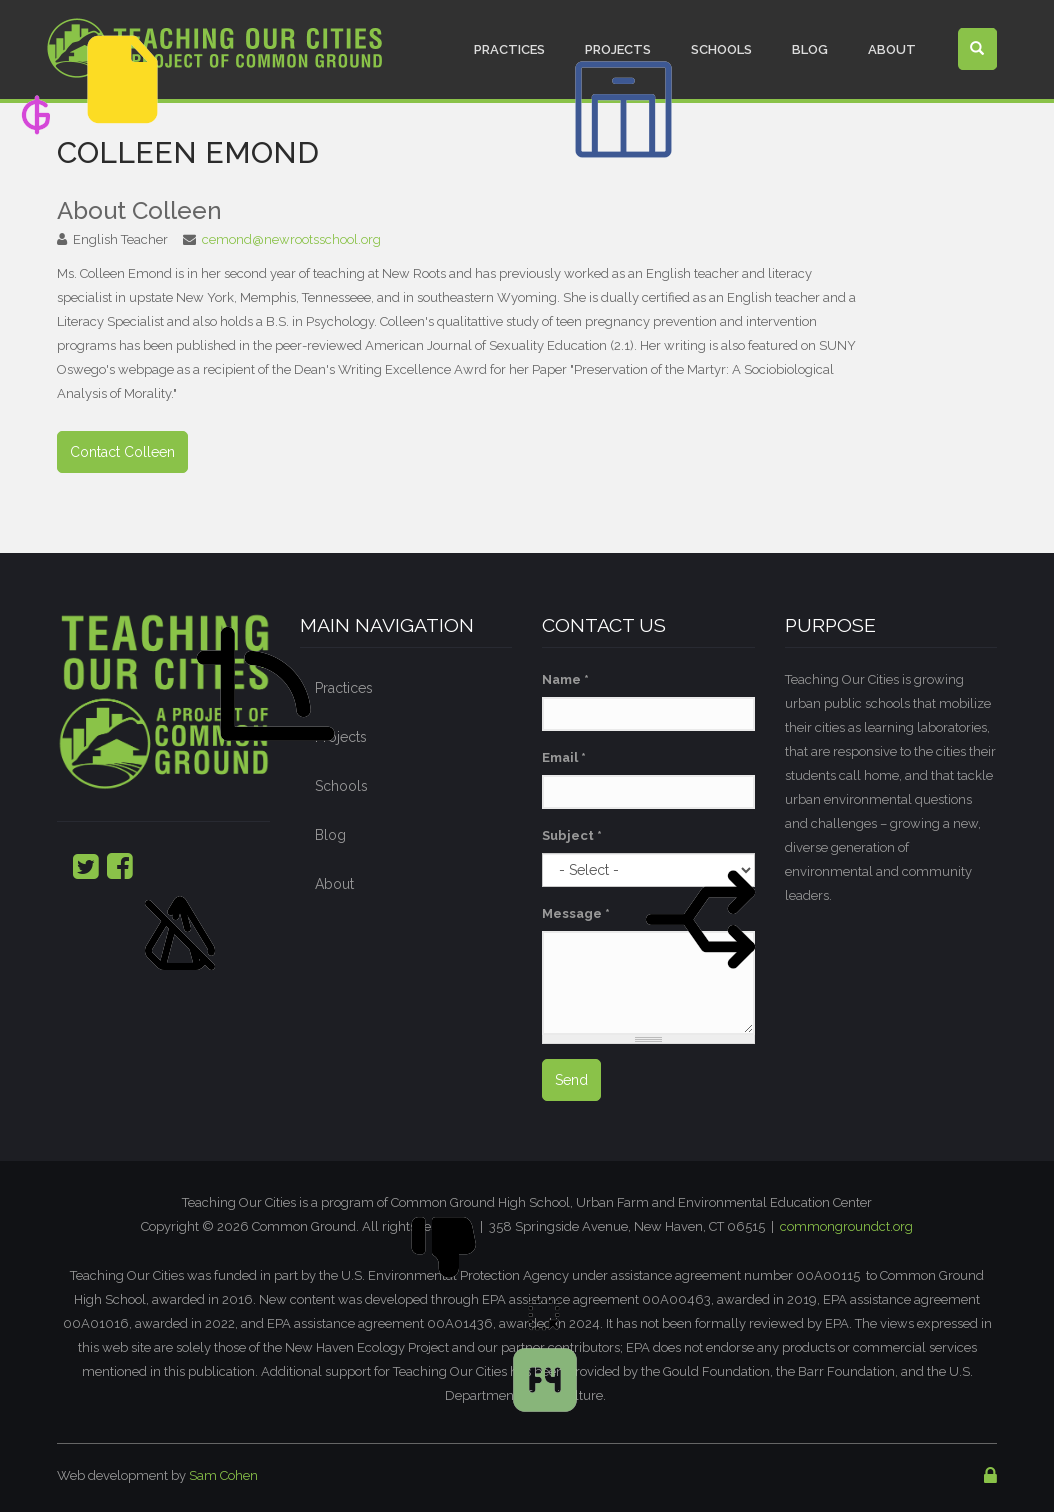 The width and height of the screenshot is (1054, 1512). Describe the element at coordinates (261, 691) in the screenshot. I see `measure or display an angle` at that location.